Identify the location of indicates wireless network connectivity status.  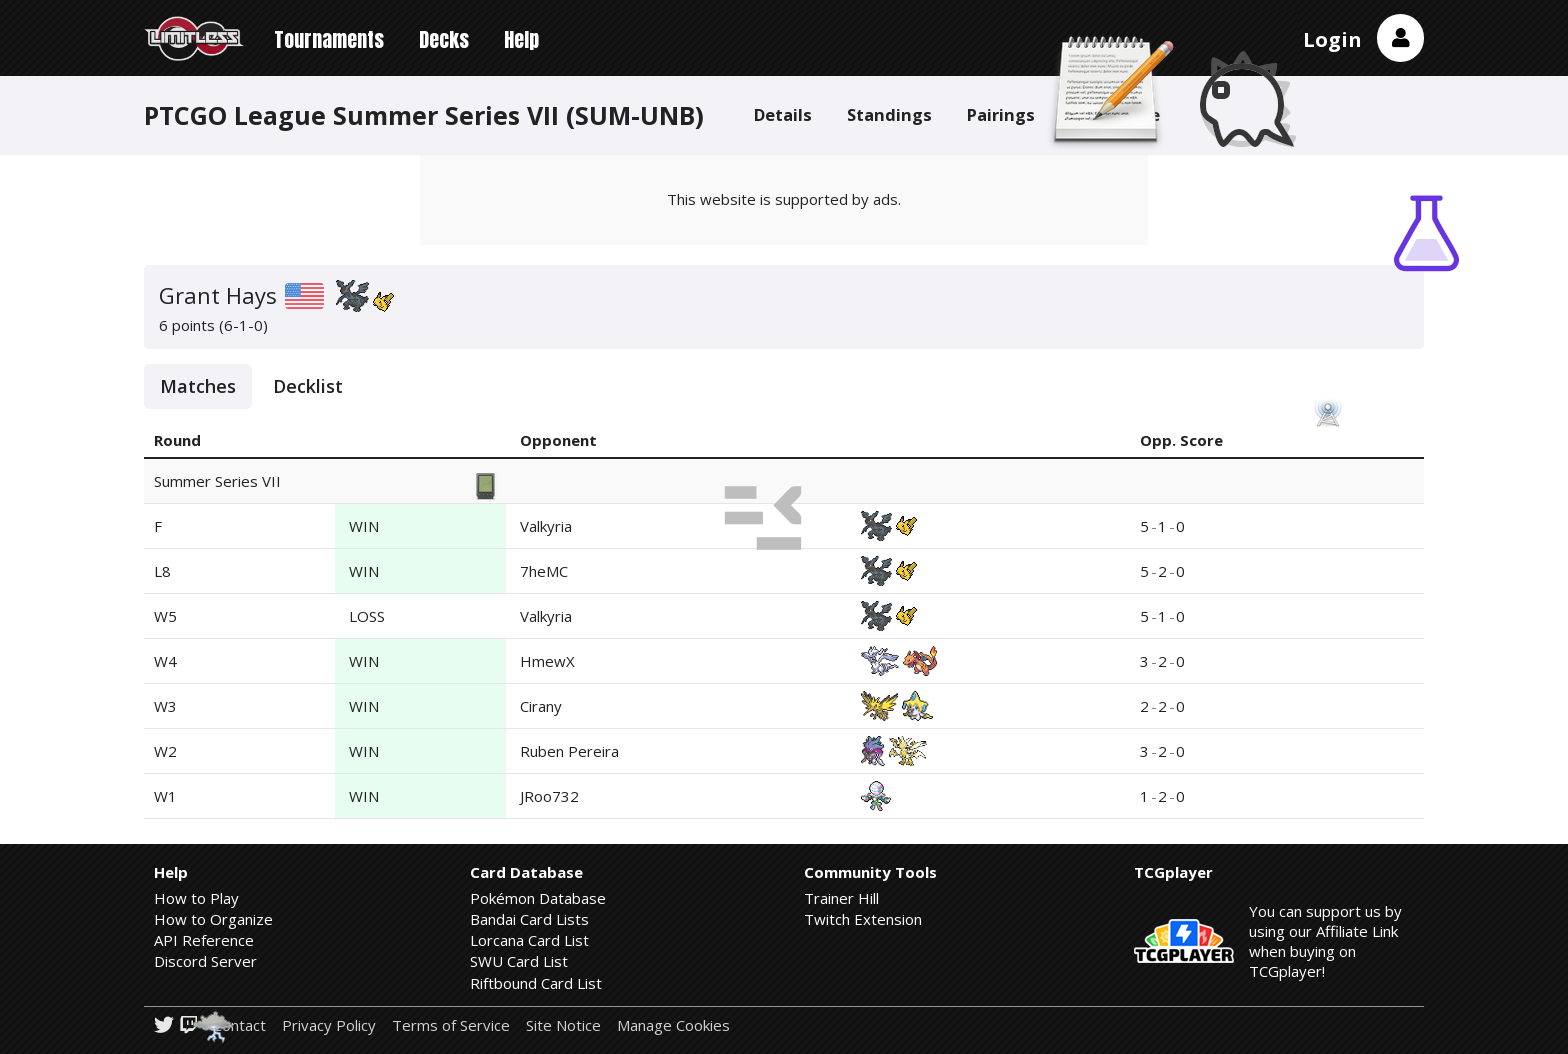
(1328, 413).